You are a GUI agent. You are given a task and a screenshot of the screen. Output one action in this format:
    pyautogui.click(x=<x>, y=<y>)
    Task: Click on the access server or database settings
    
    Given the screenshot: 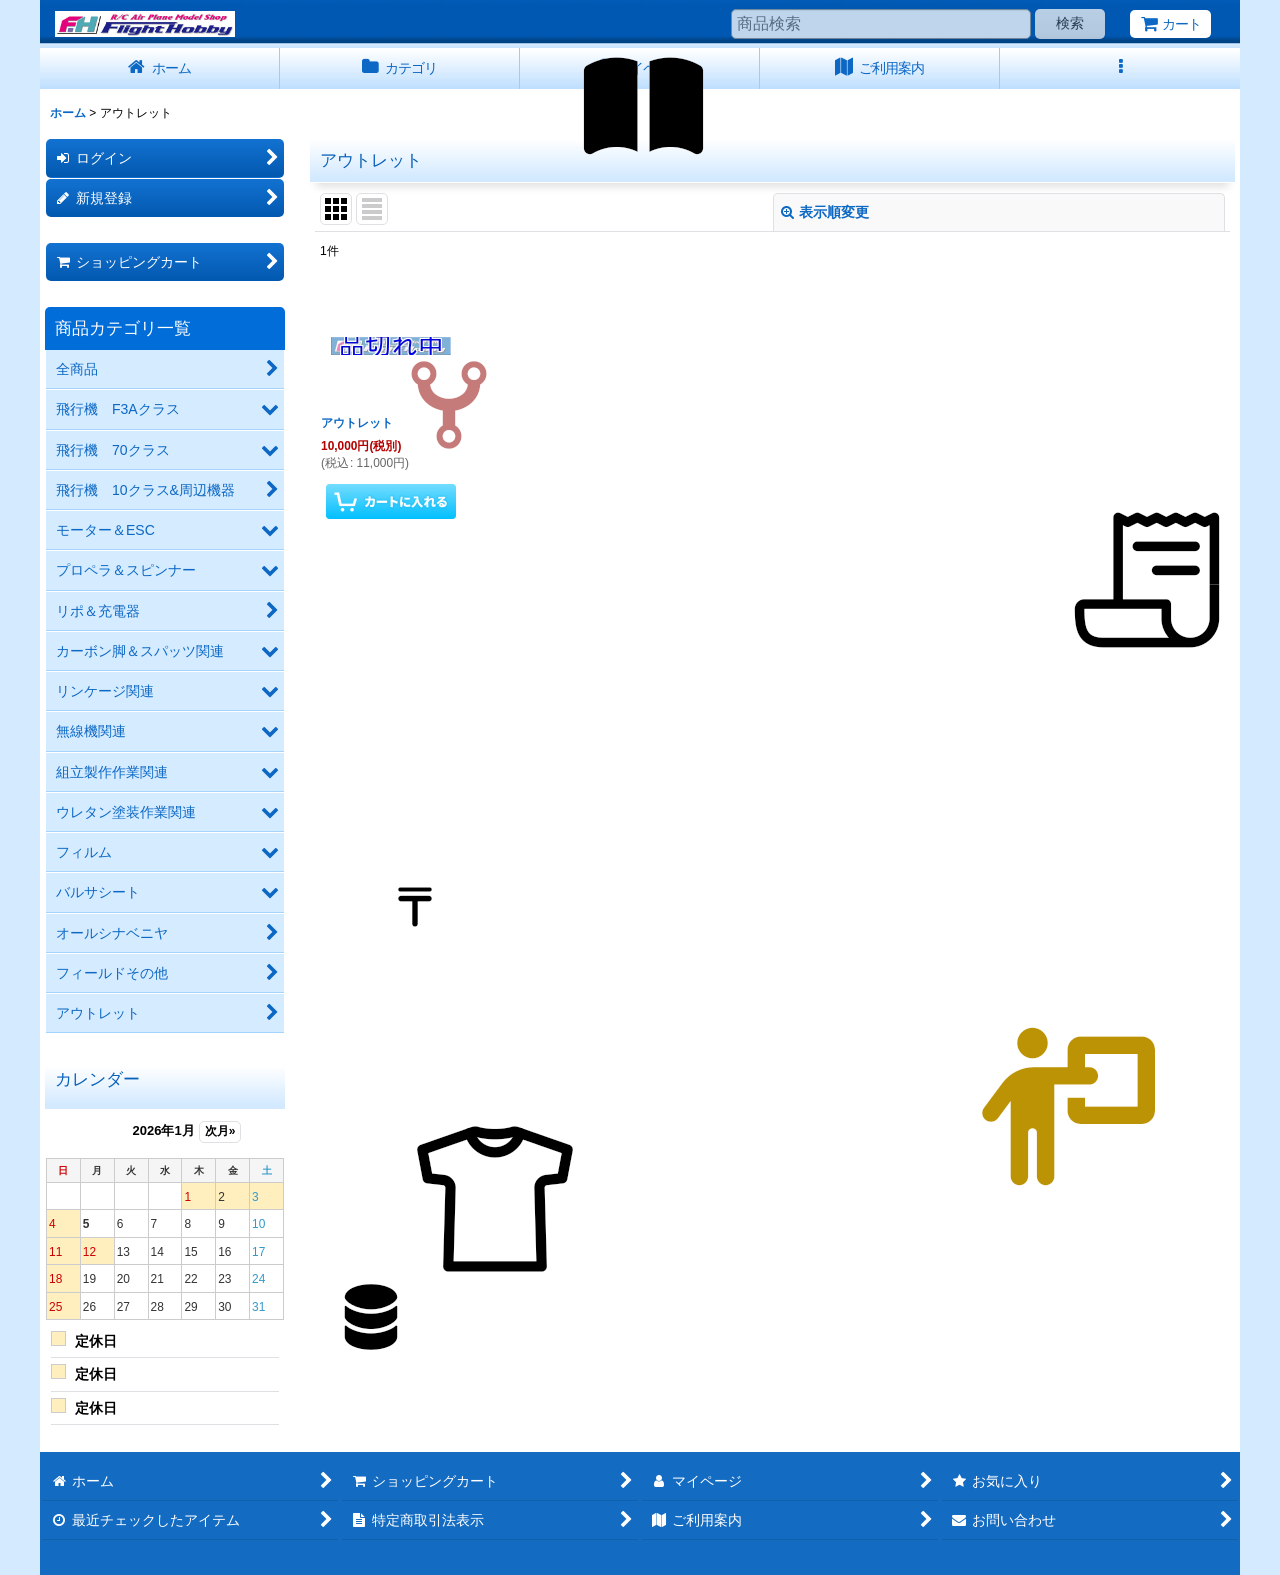 What is the action you would take?
    pyautogui.click(x=371, y=1317)
    